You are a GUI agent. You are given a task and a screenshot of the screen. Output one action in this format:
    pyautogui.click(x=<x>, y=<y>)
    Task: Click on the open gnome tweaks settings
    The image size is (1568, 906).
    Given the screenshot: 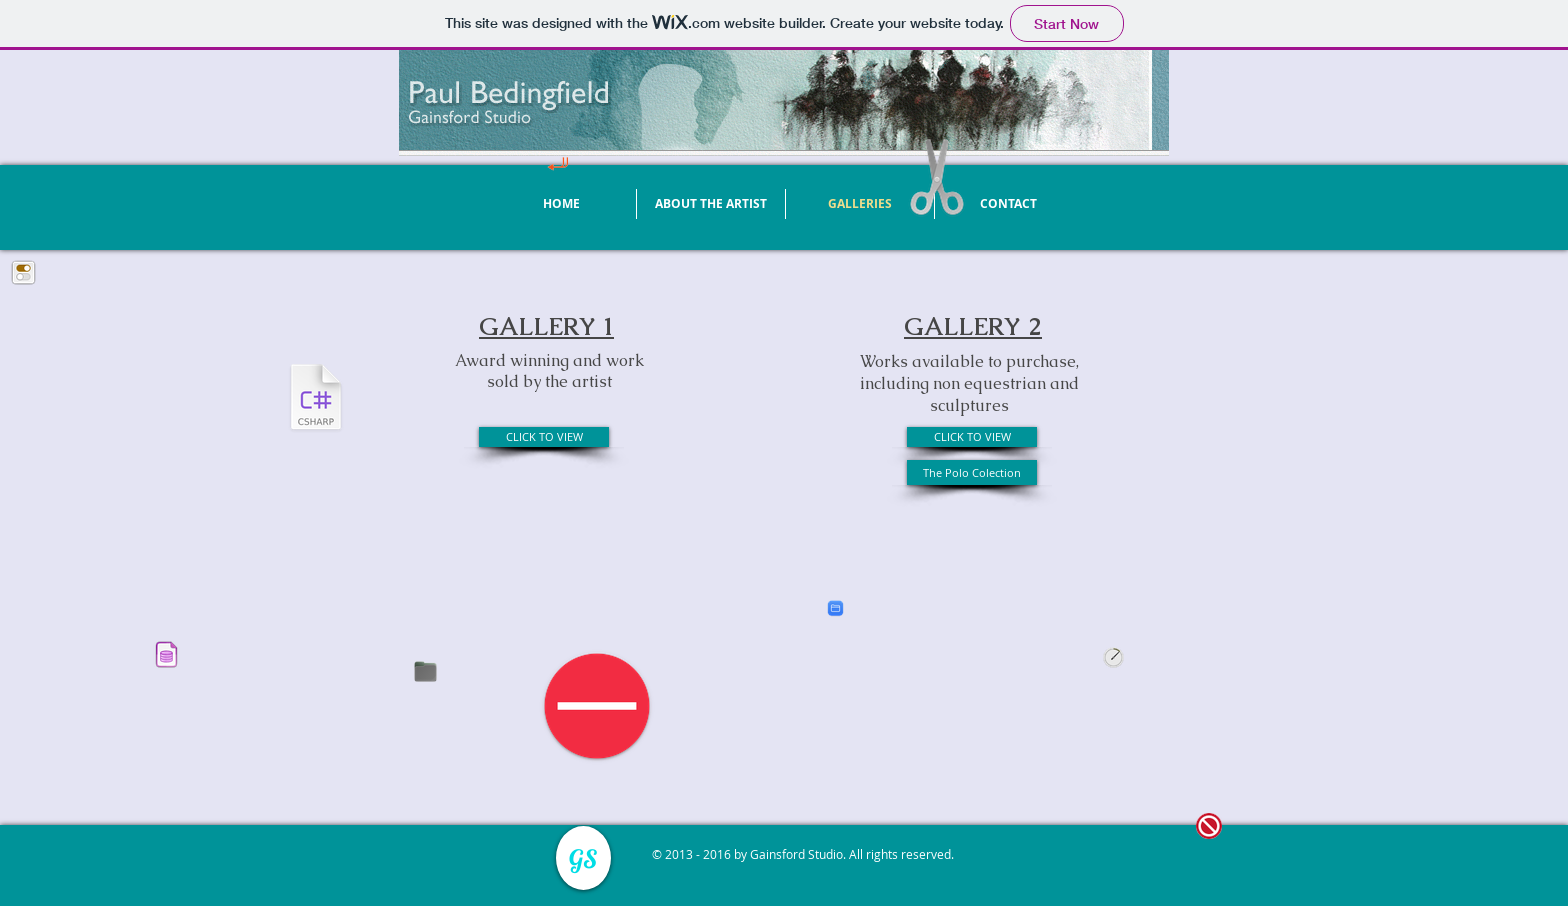 What is the action you would take?
    pyautogui.click(x=23, y=272)
    